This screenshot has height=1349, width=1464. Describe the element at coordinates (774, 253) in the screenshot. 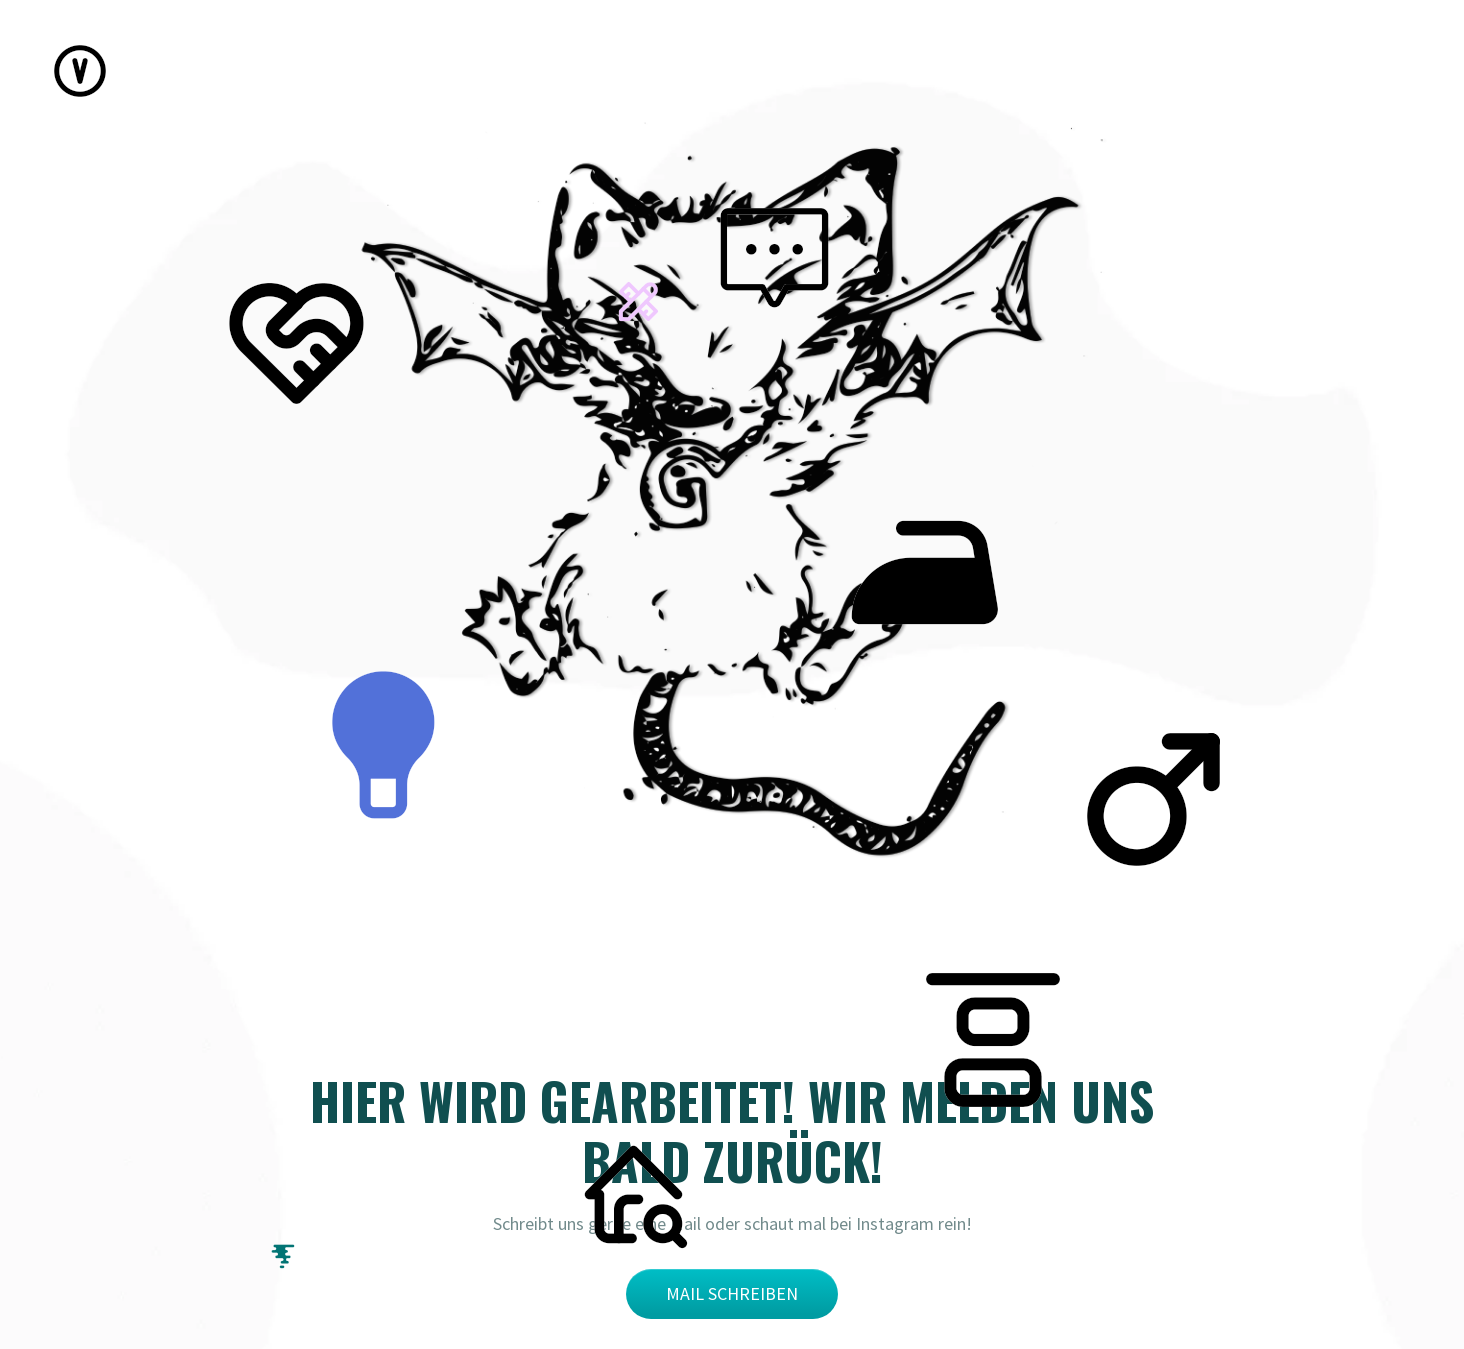

I see `open chat or messaging` at that location.